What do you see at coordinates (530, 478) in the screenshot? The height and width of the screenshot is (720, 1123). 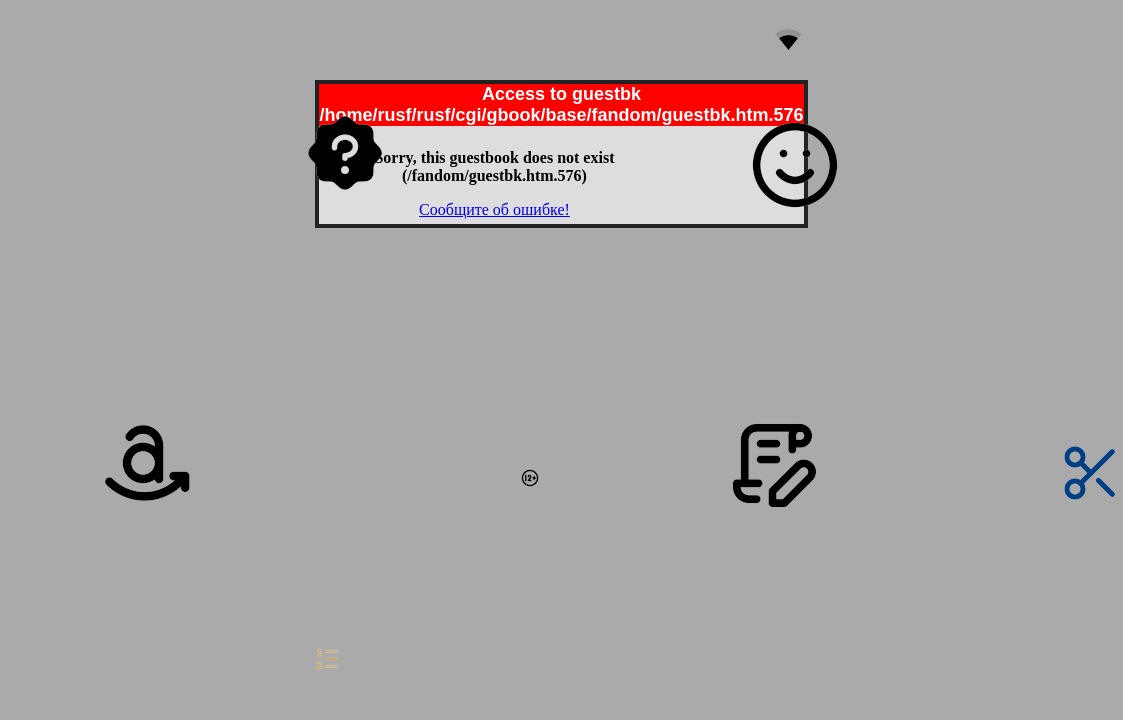 I see `indicates content rated for ages 12 and older` at bounding box center [530, 478].